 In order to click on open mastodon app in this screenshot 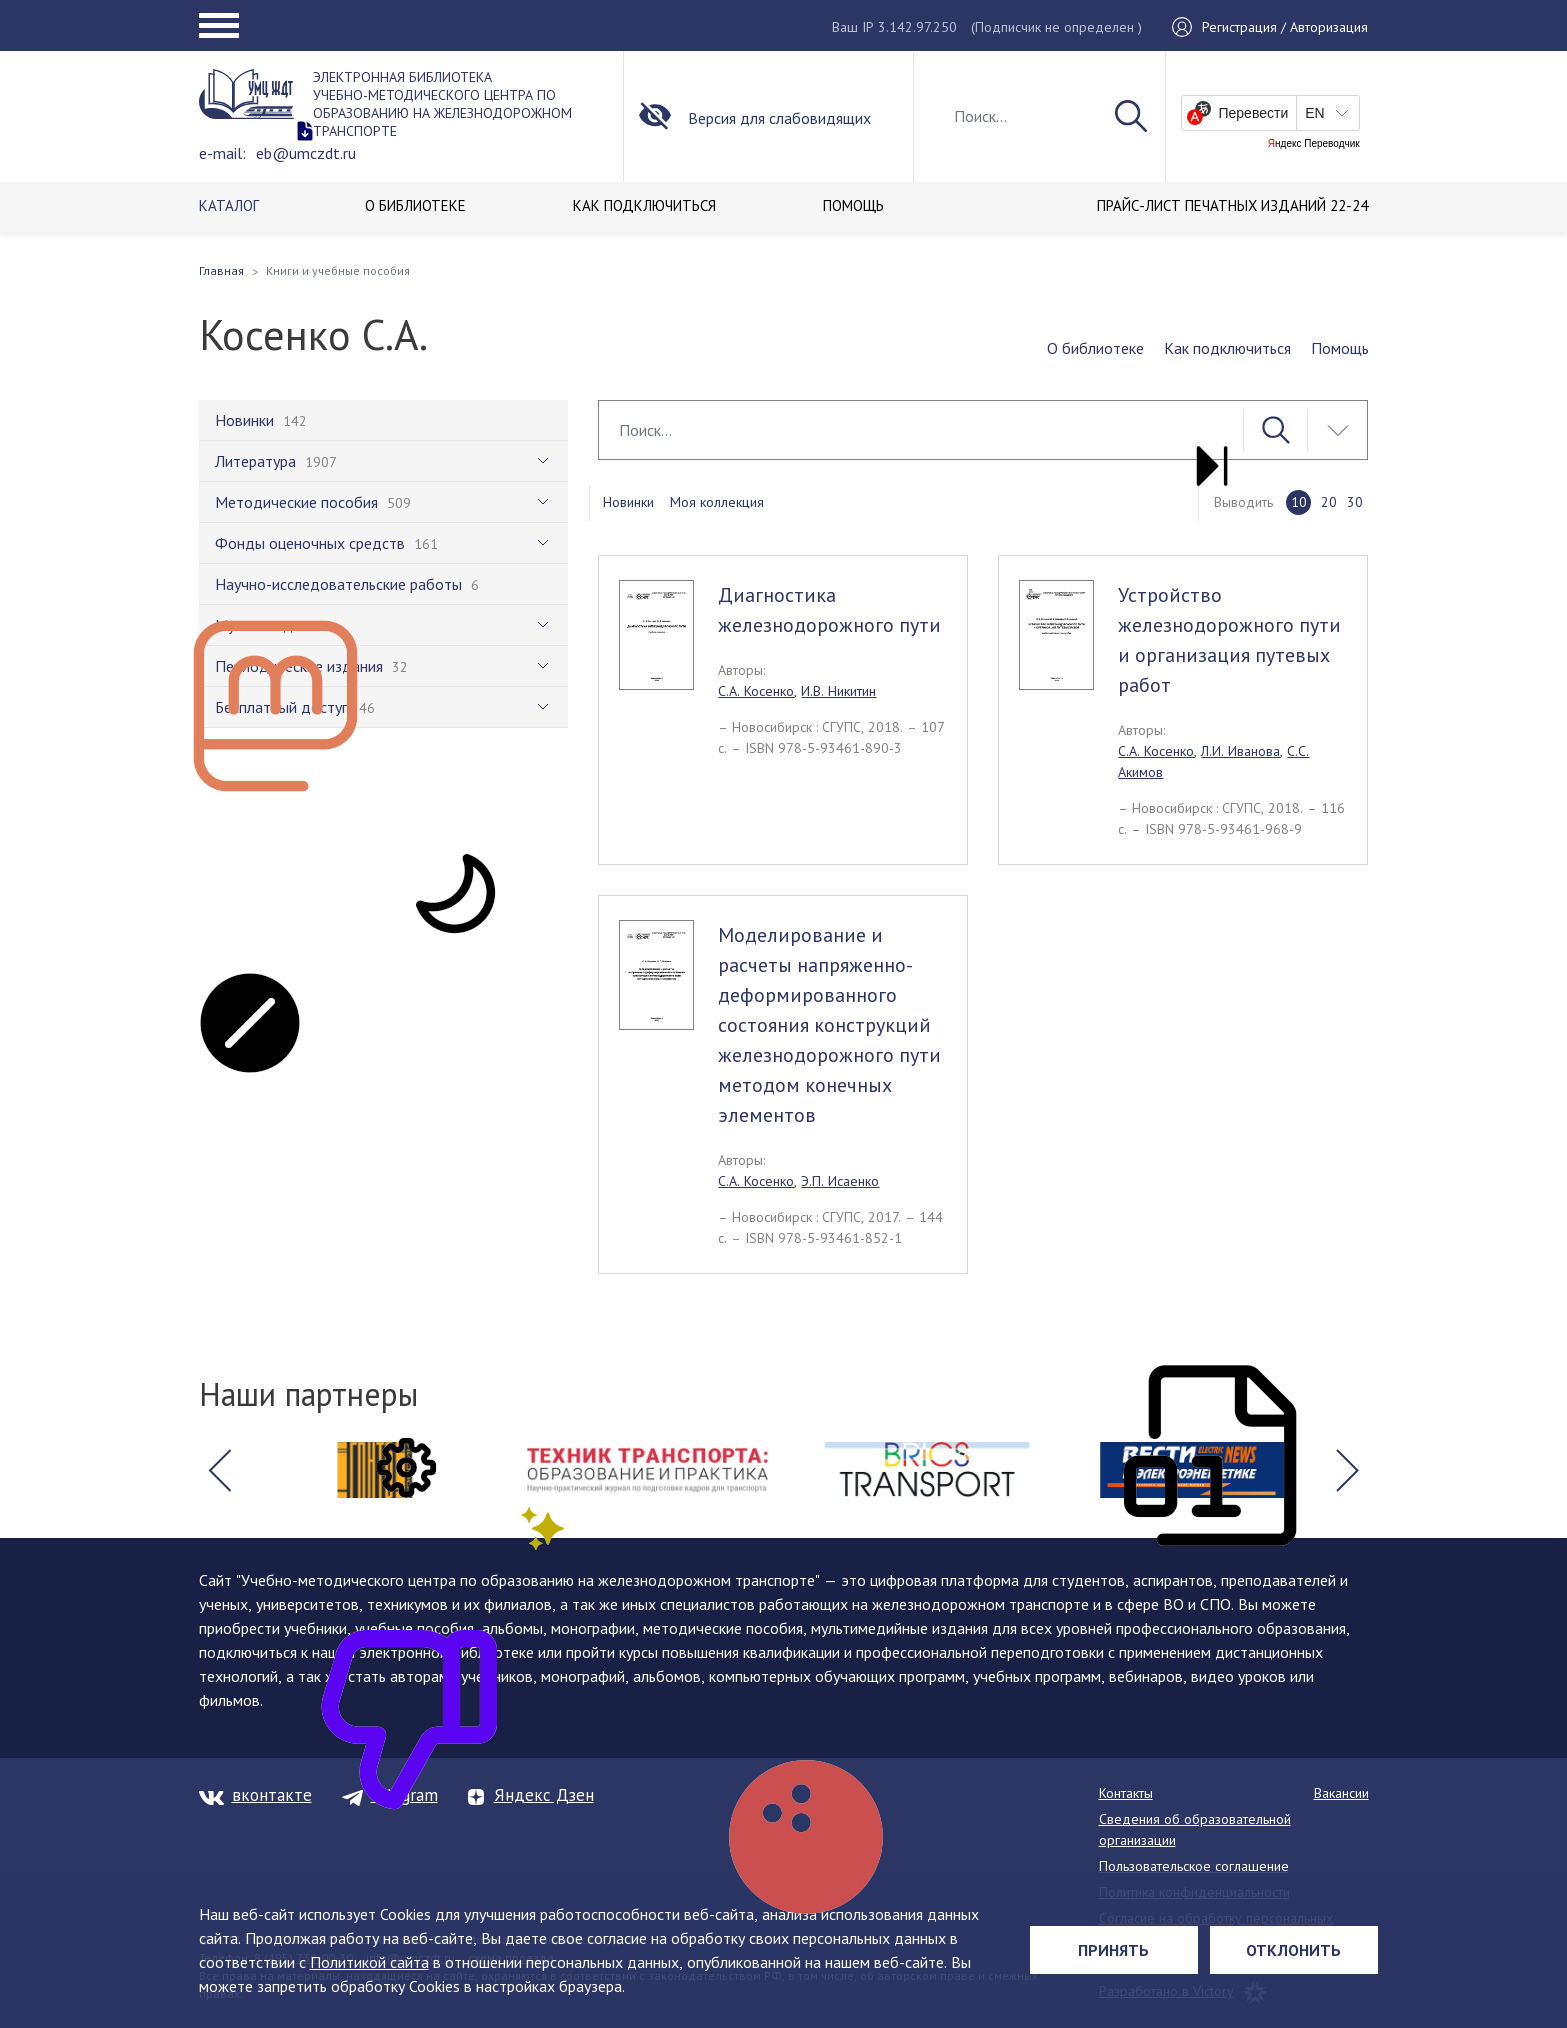, I will do `click(275, 702)`.